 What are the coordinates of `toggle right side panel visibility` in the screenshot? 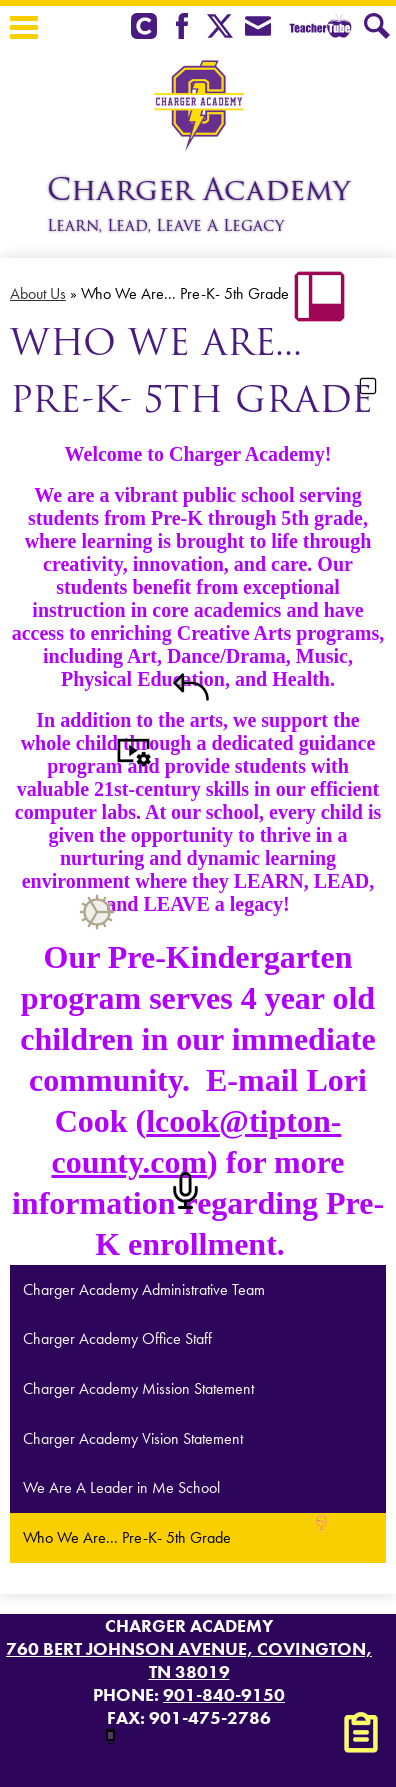 It's located at (319, 296).